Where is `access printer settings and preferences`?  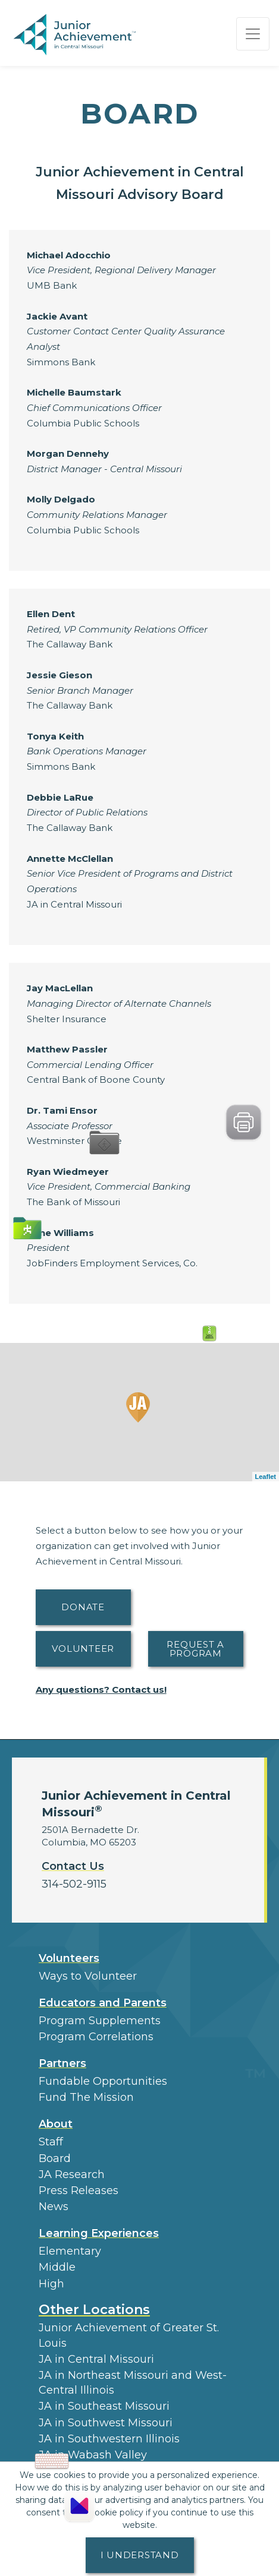 access printer settings and preferences is located at coordinates (243, 1123).